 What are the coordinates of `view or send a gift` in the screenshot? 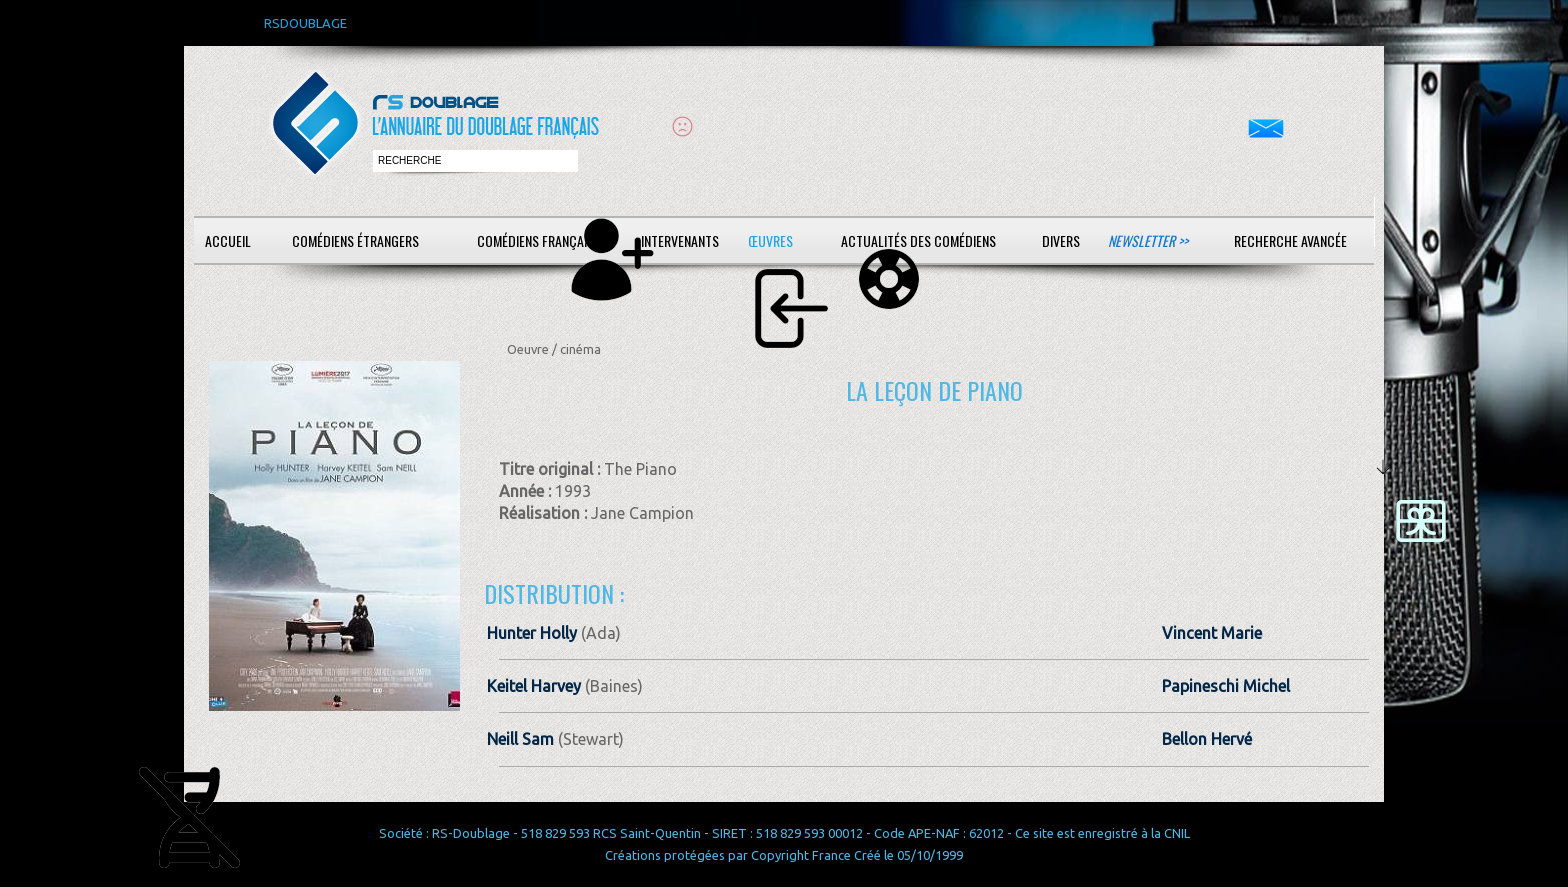 It's located at (1421, 521).